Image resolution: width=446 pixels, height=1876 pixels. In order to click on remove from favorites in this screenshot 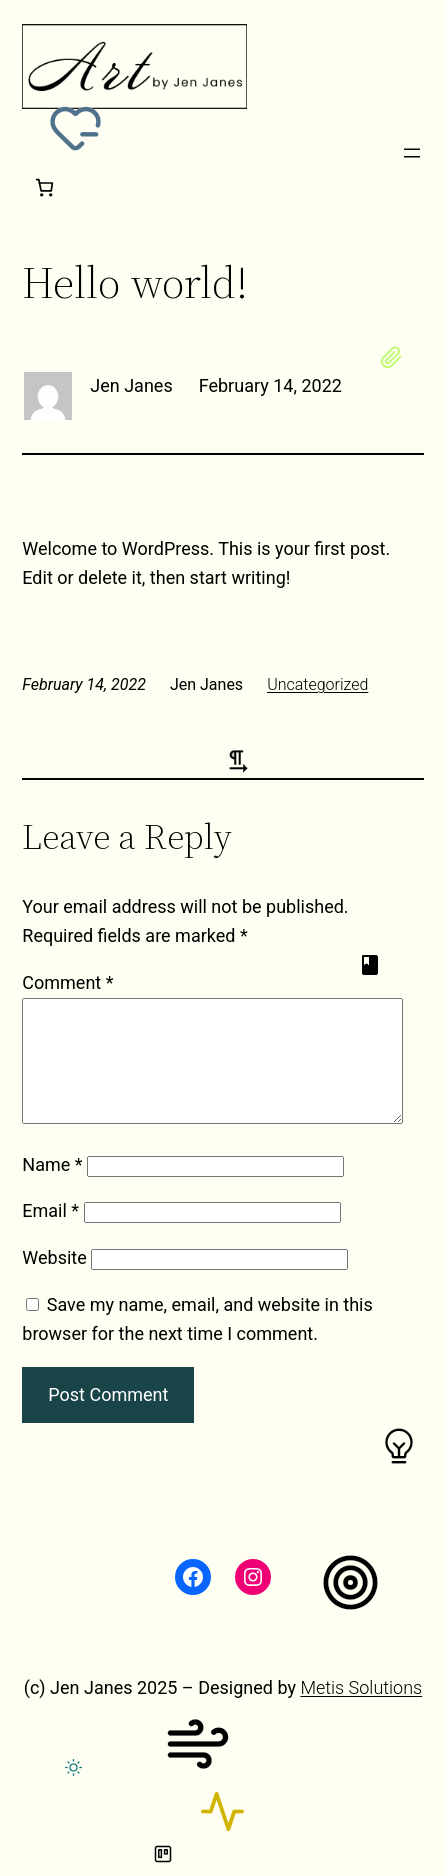, I will do `click(75, 127)`.